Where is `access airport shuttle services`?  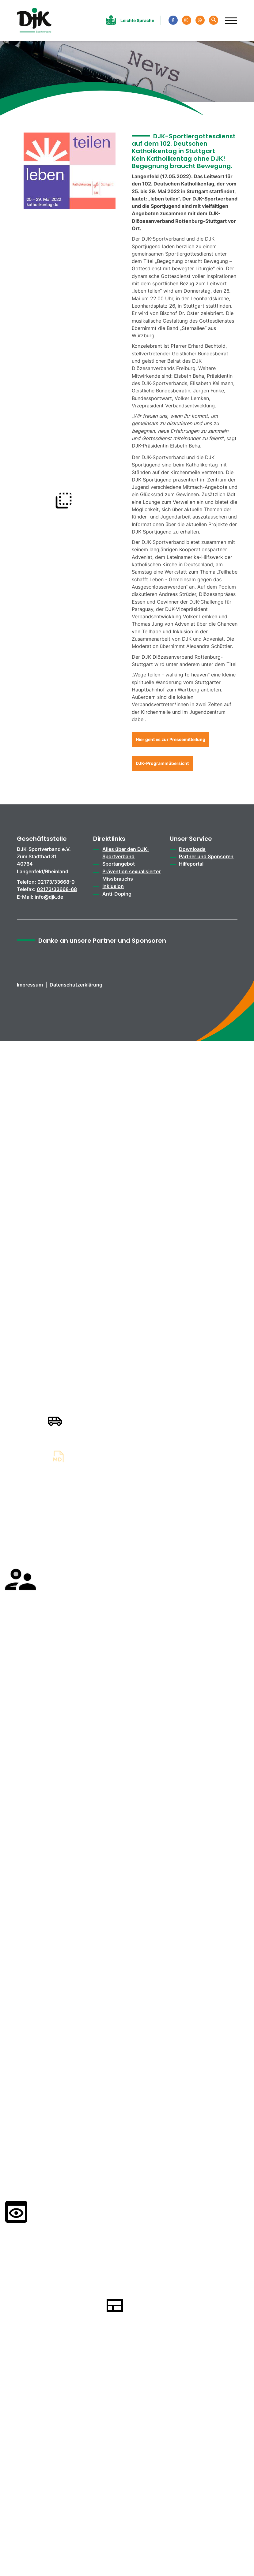
access airport shuttle services is located at coordinates (55, 1421).